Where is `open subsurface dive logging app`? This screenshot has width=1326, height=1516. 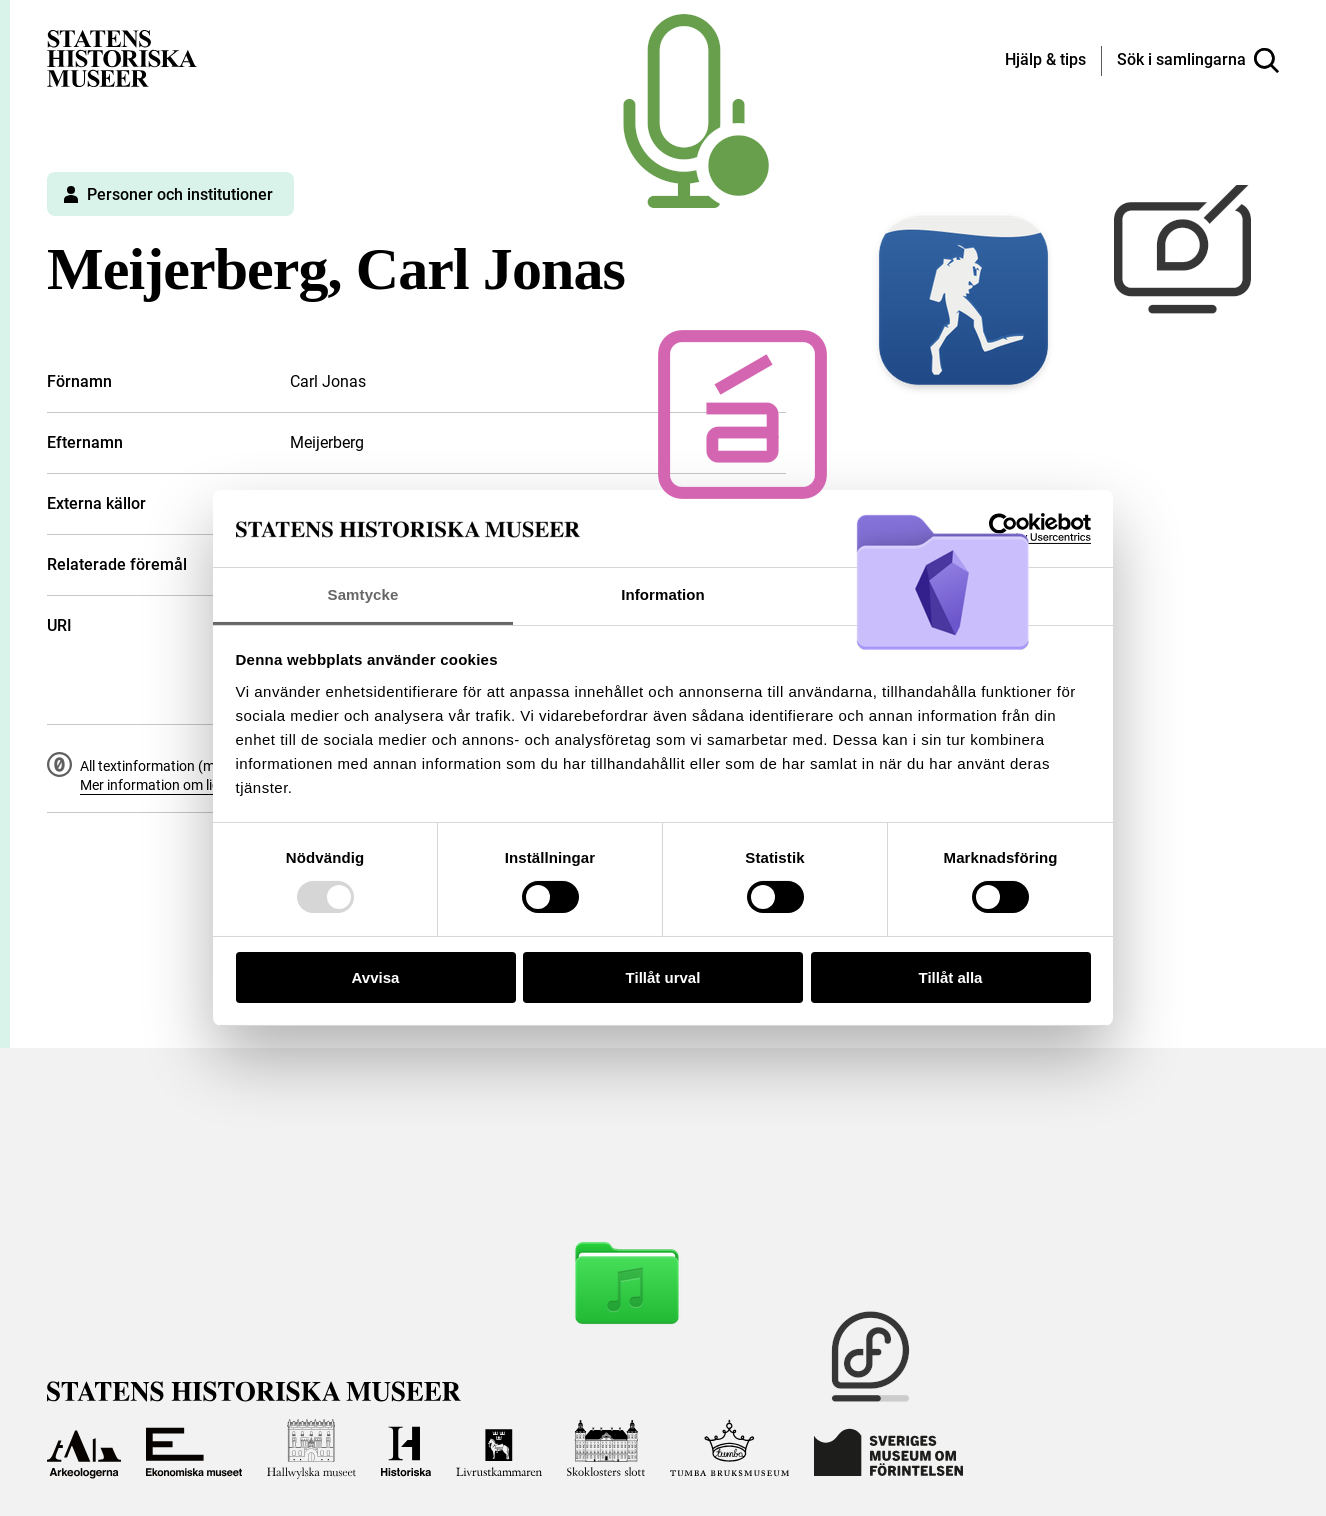 open subsurface dive logging app is located at coordinates (963, 300).